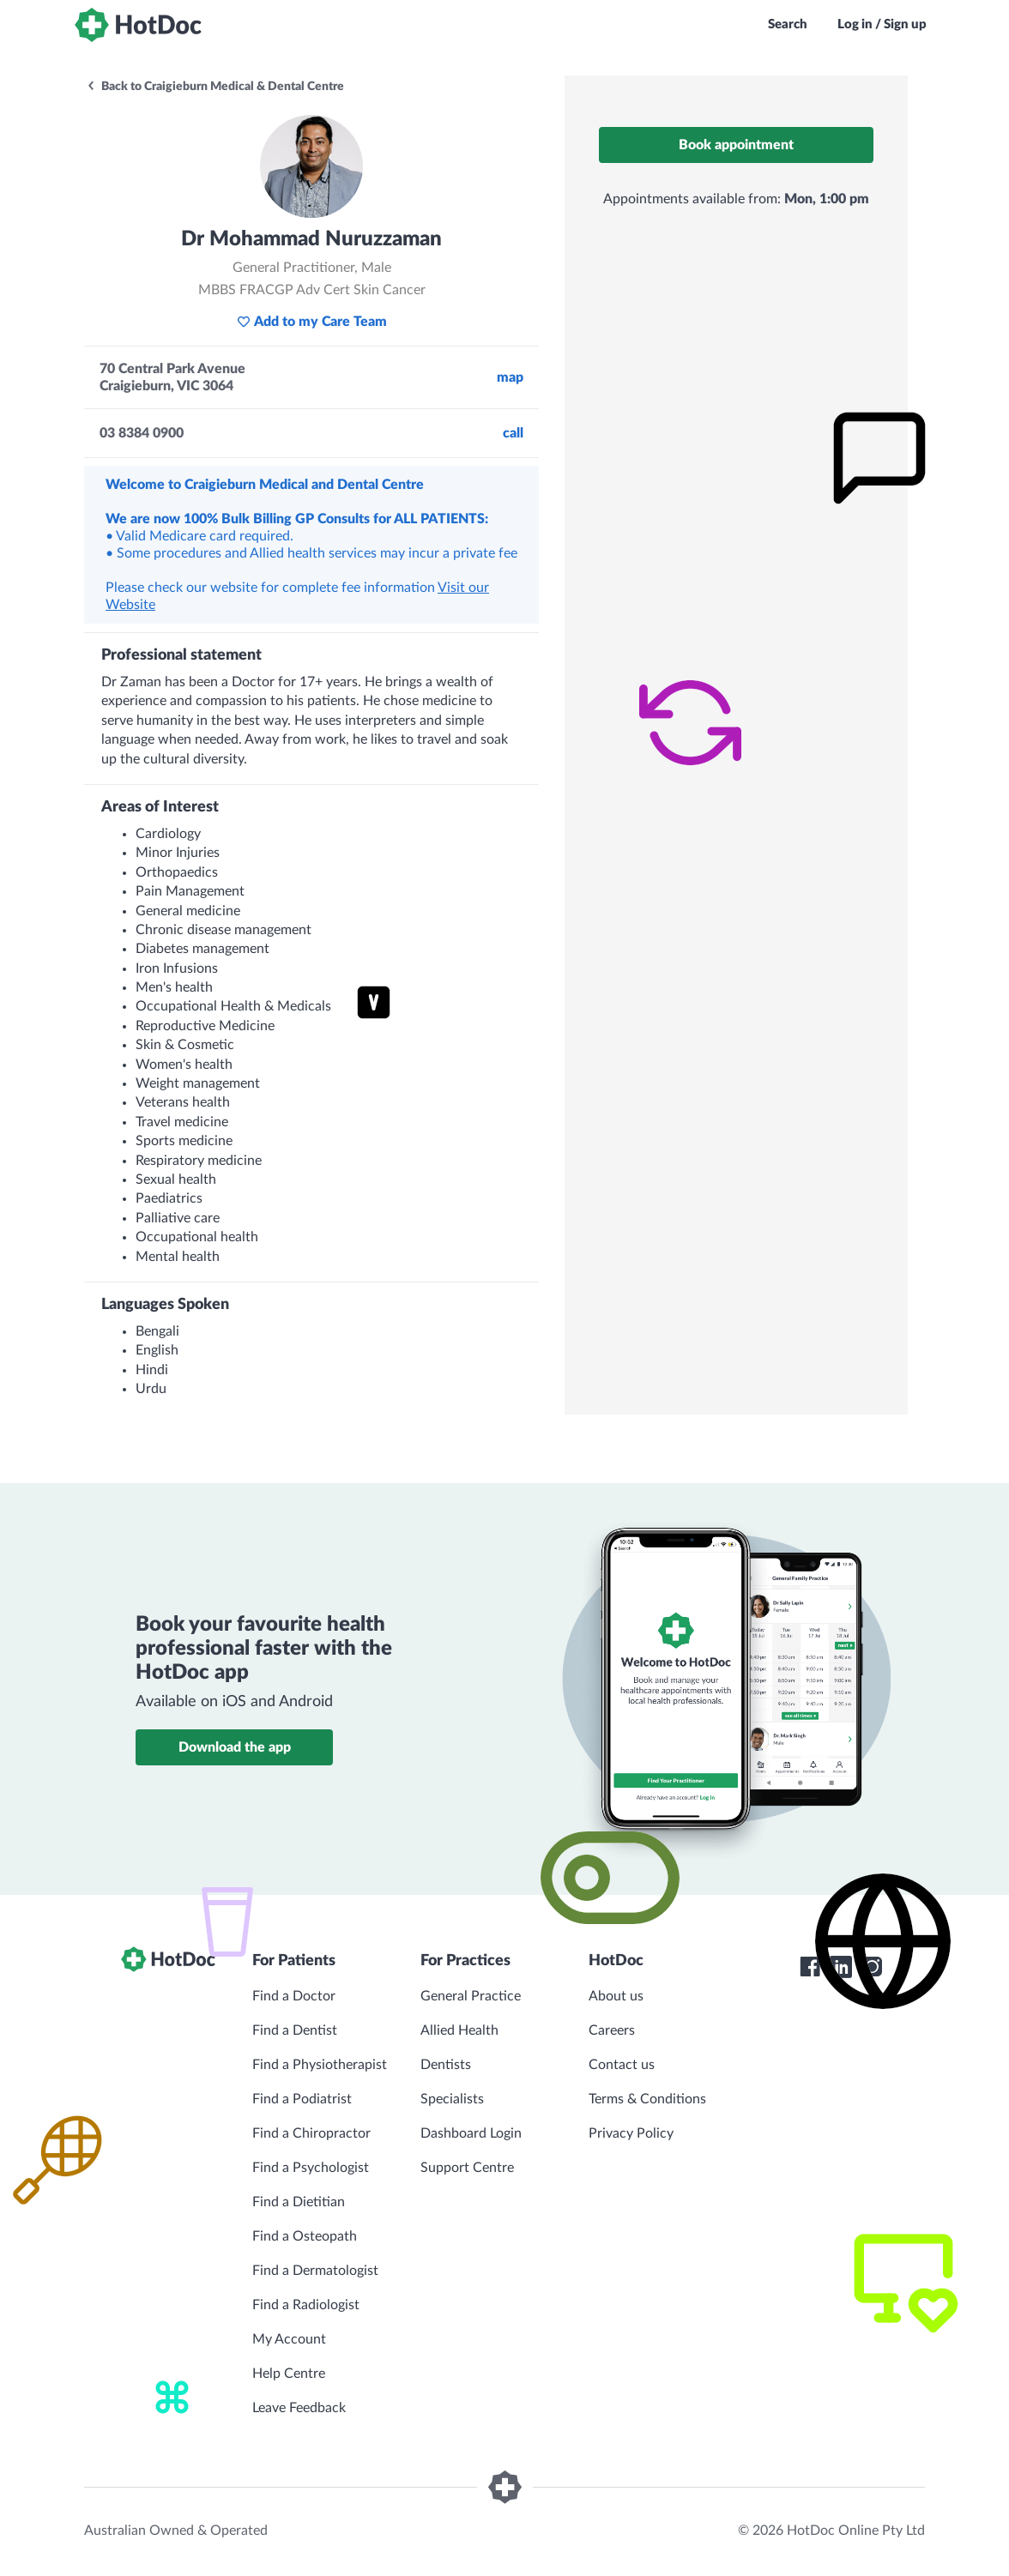  I want to click on view nearby bars or pubs, so click(227, 1921).